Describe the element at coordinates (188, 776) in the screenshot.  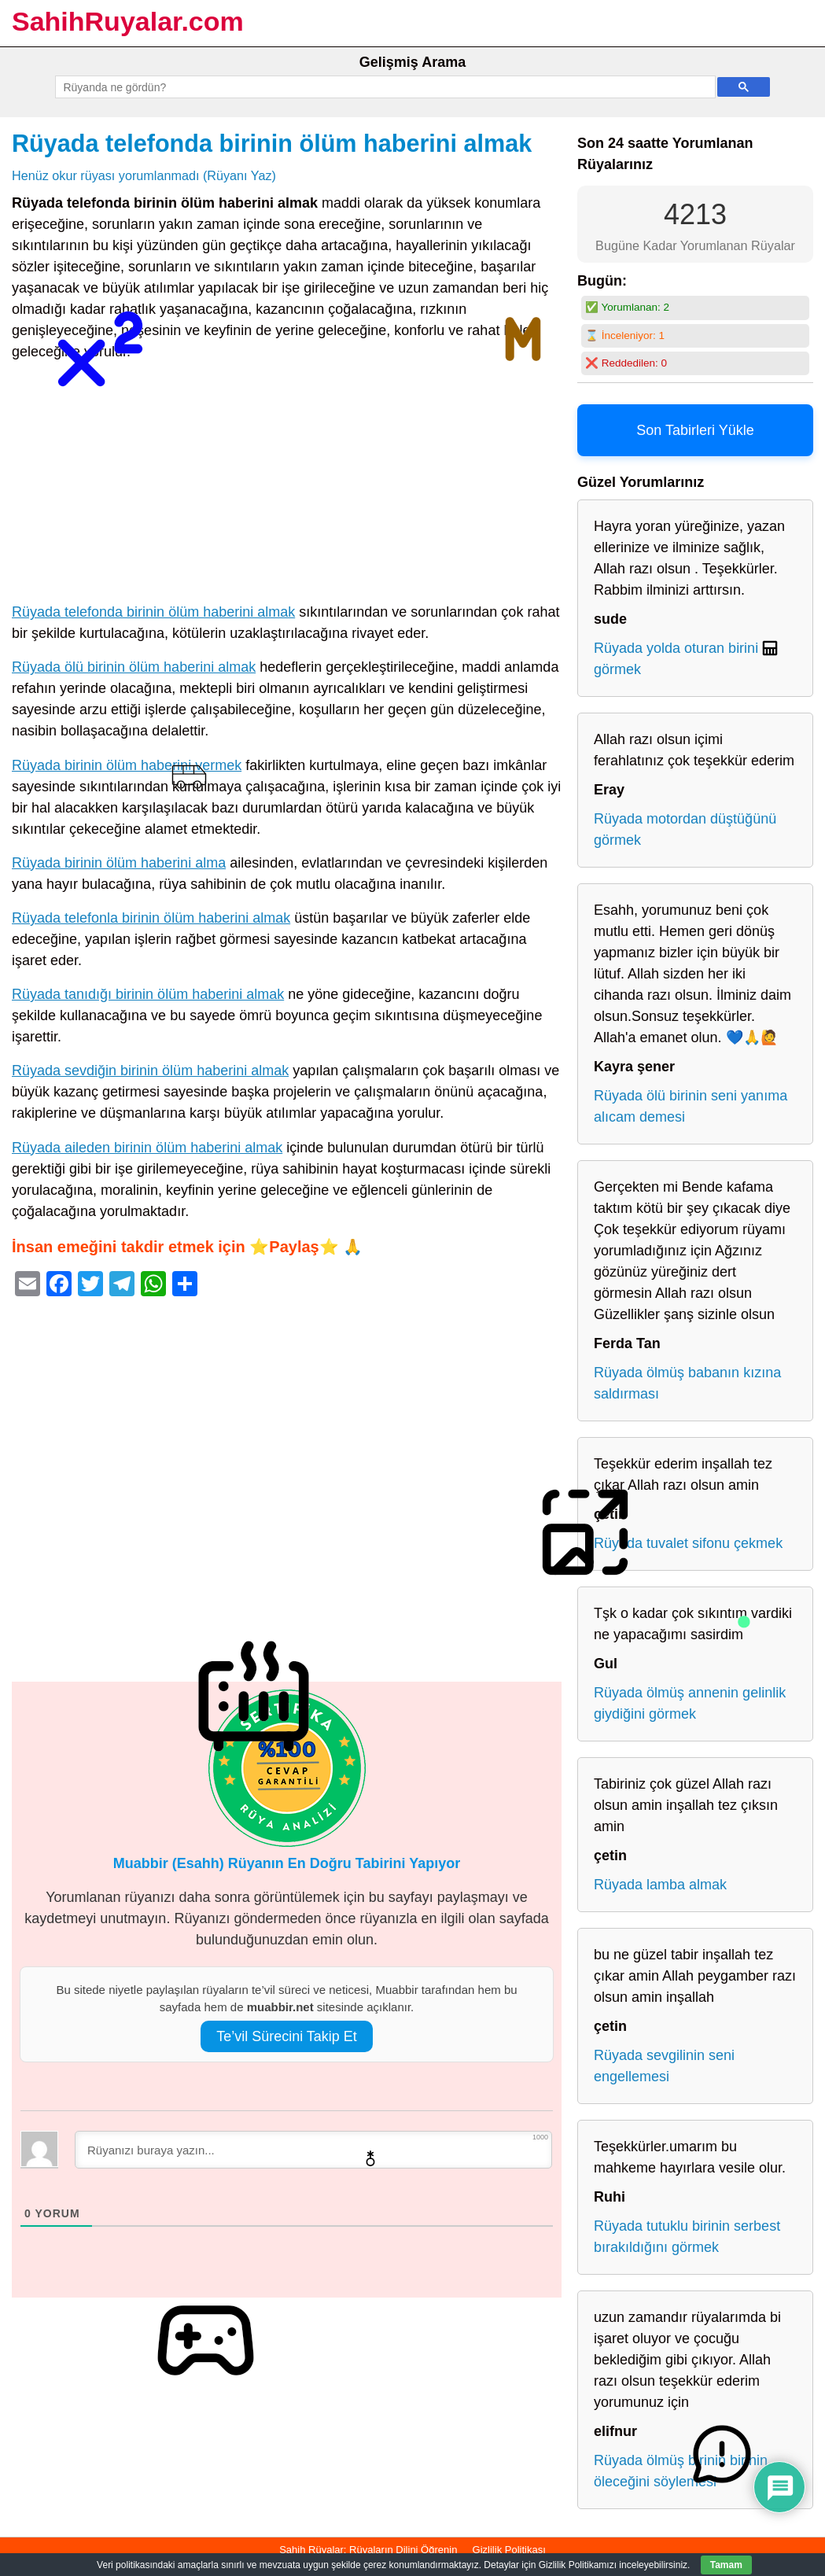
I see `track delivery or shipping status` at that location.